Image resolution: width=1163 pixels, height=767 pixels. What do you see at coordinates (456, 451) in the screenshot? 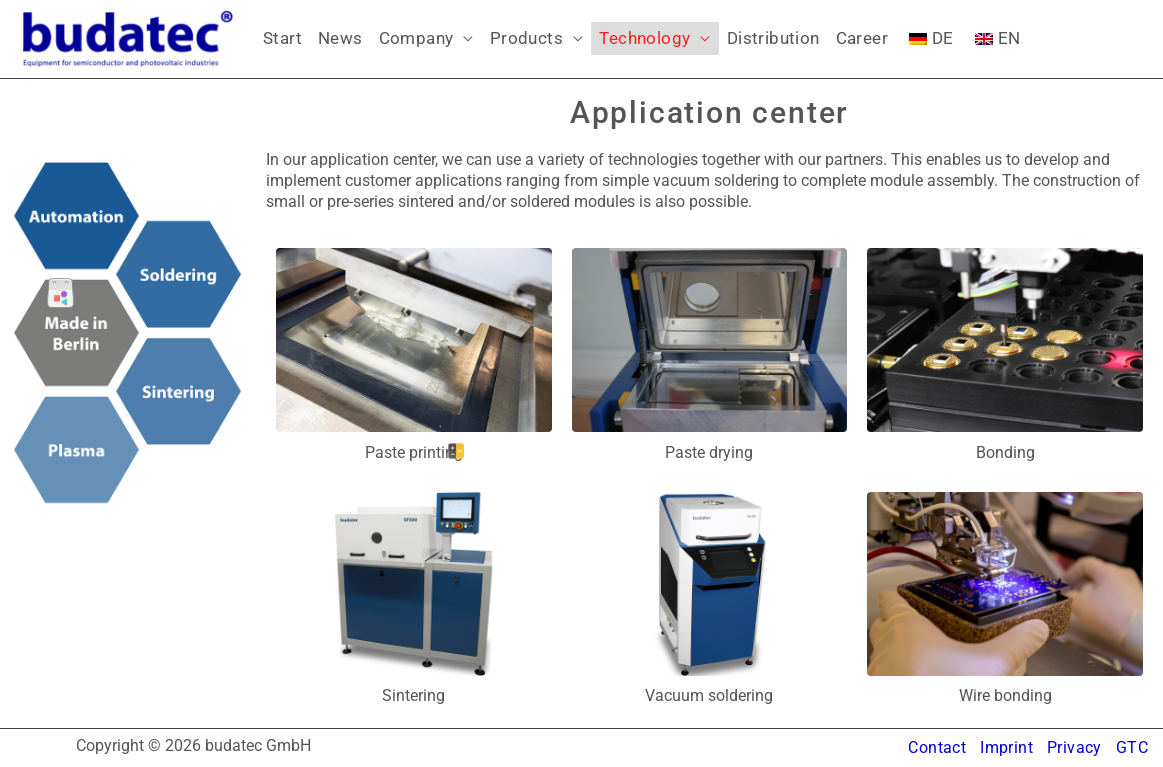
I see `open the calculator app` at bounding box center [456, 451].